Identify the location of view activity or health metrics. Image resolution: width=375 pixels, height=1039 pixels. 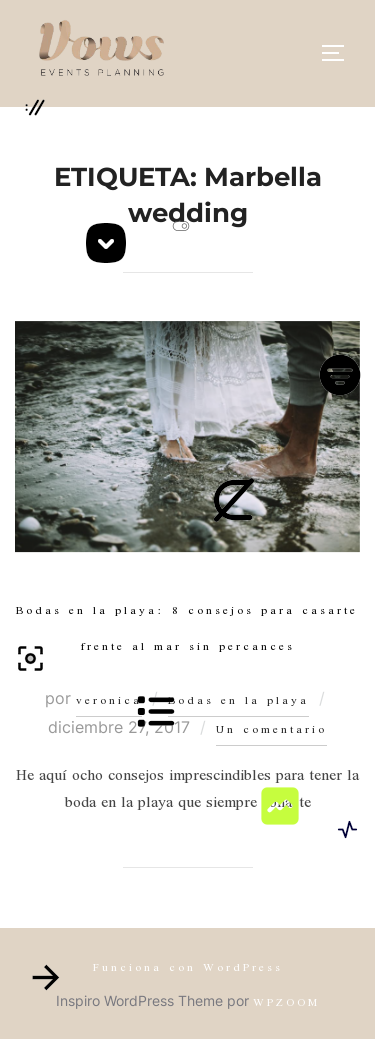
(347, 829).